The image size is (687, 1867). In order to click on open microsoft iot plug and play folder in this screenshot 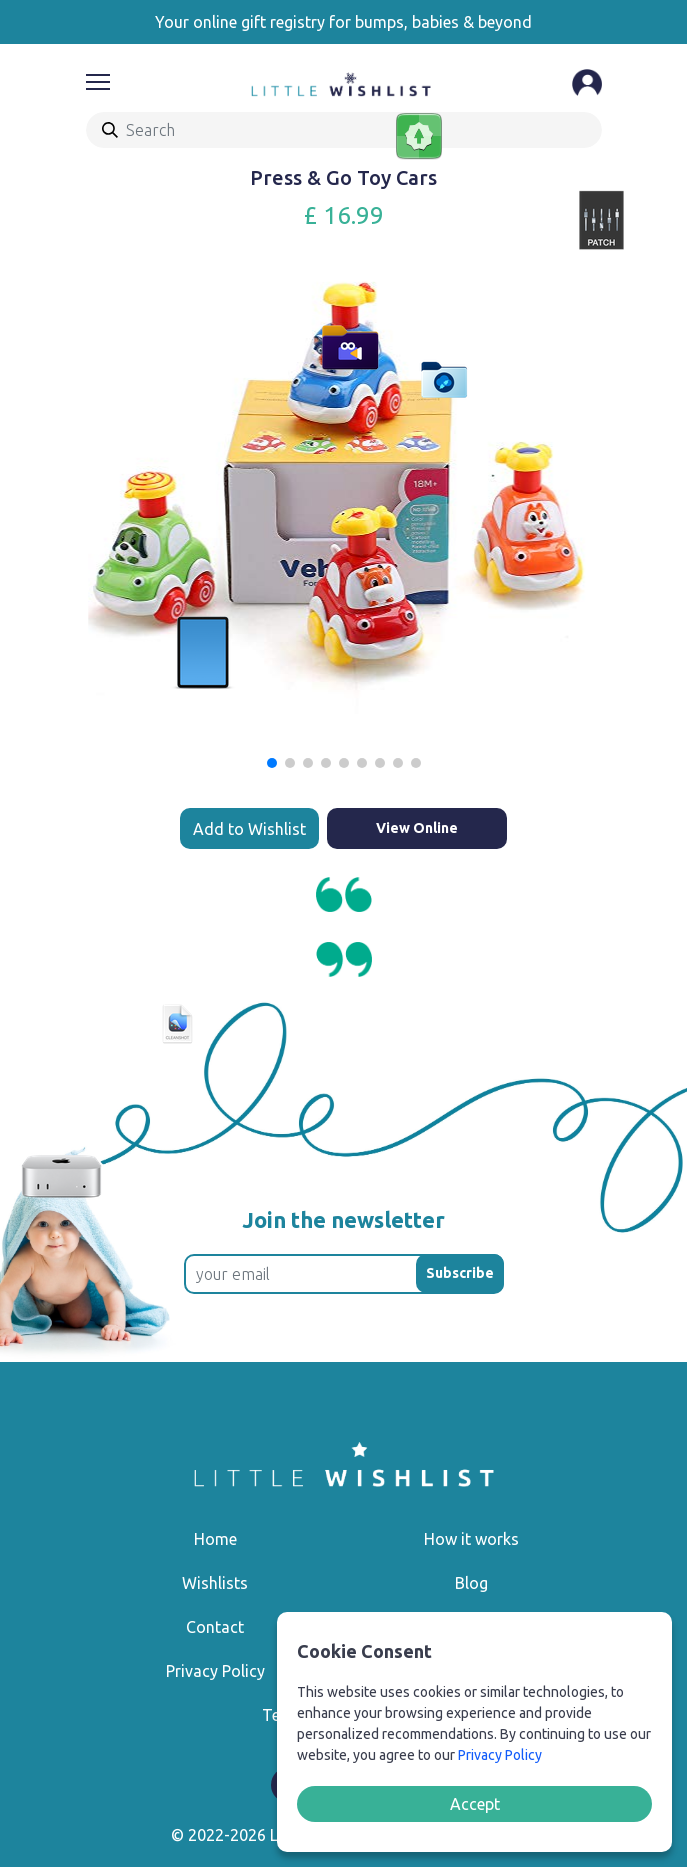, I will do `click(444, 381)`.